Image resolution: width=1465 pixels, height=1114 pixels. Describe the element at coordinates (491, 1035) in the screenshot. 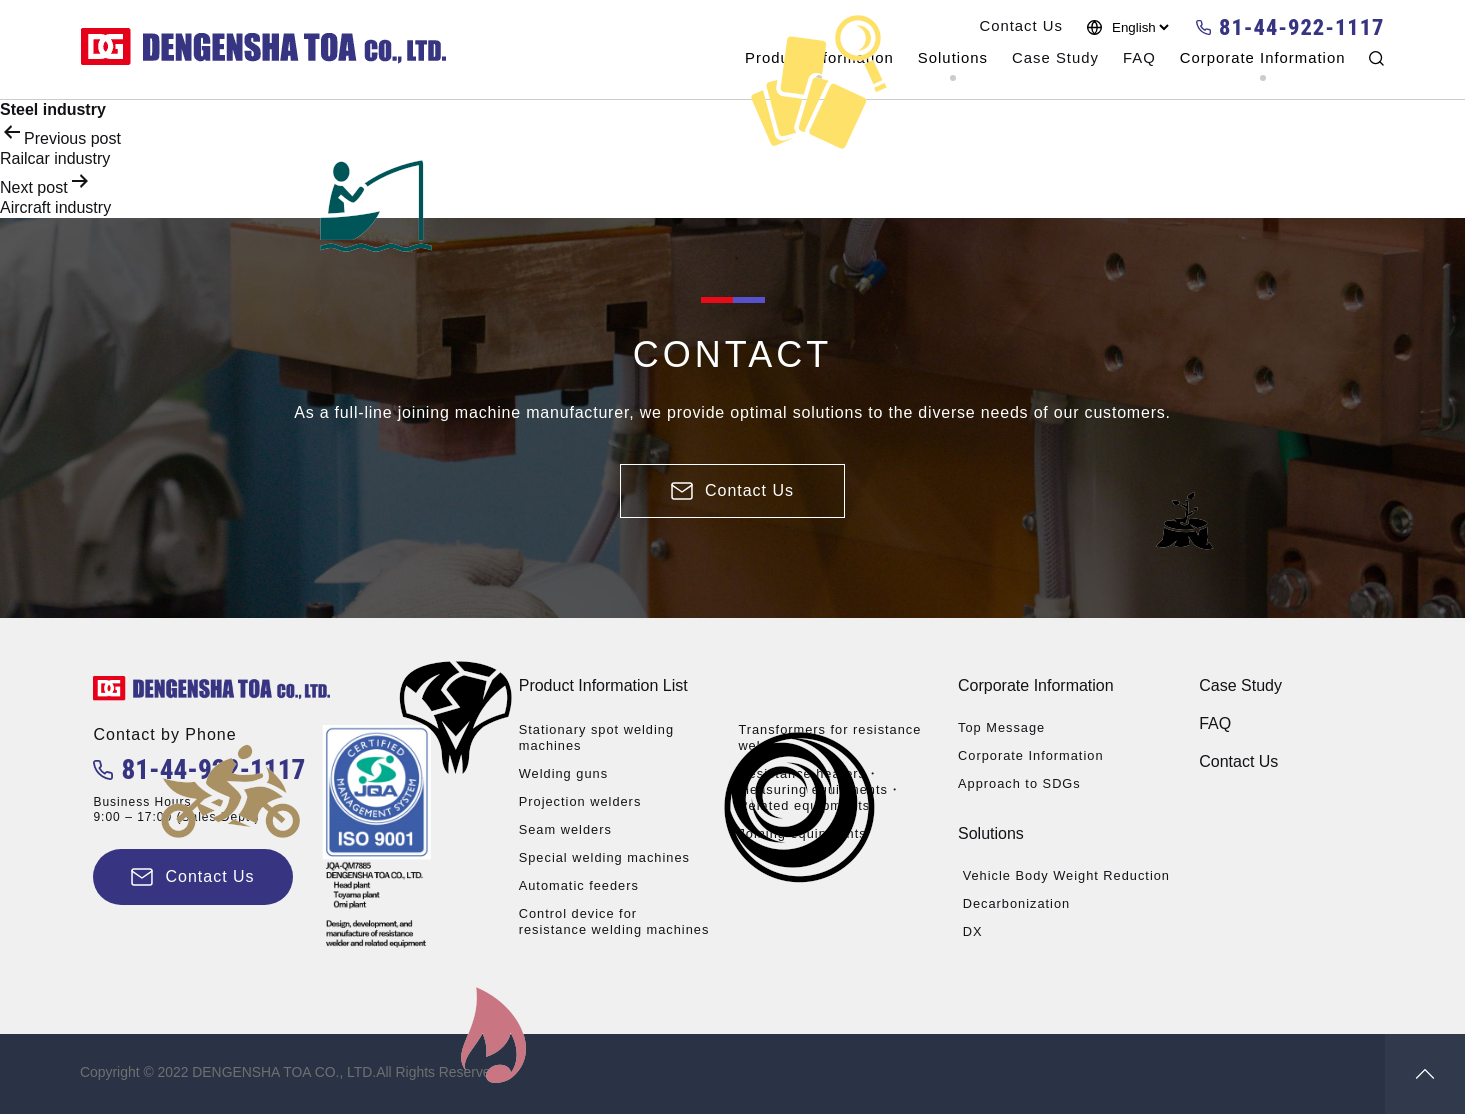

I see `toggle light or illumination in-game` at that location.